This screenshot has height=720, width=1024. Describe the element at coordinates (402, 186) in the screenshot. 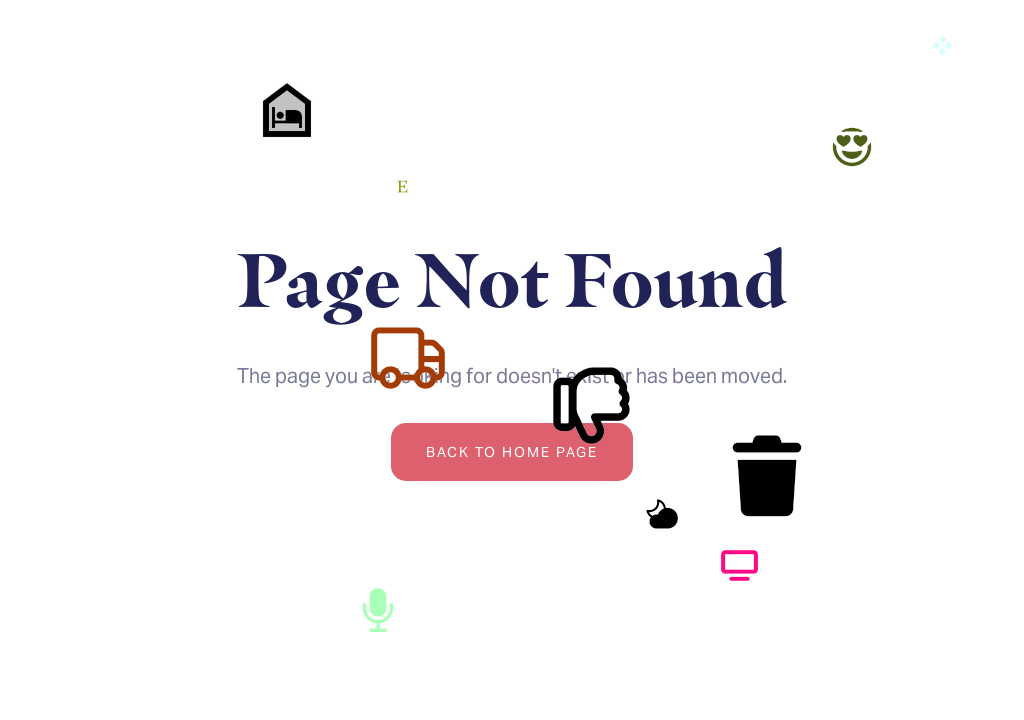

I see `open the Etsy app or website` at that location.